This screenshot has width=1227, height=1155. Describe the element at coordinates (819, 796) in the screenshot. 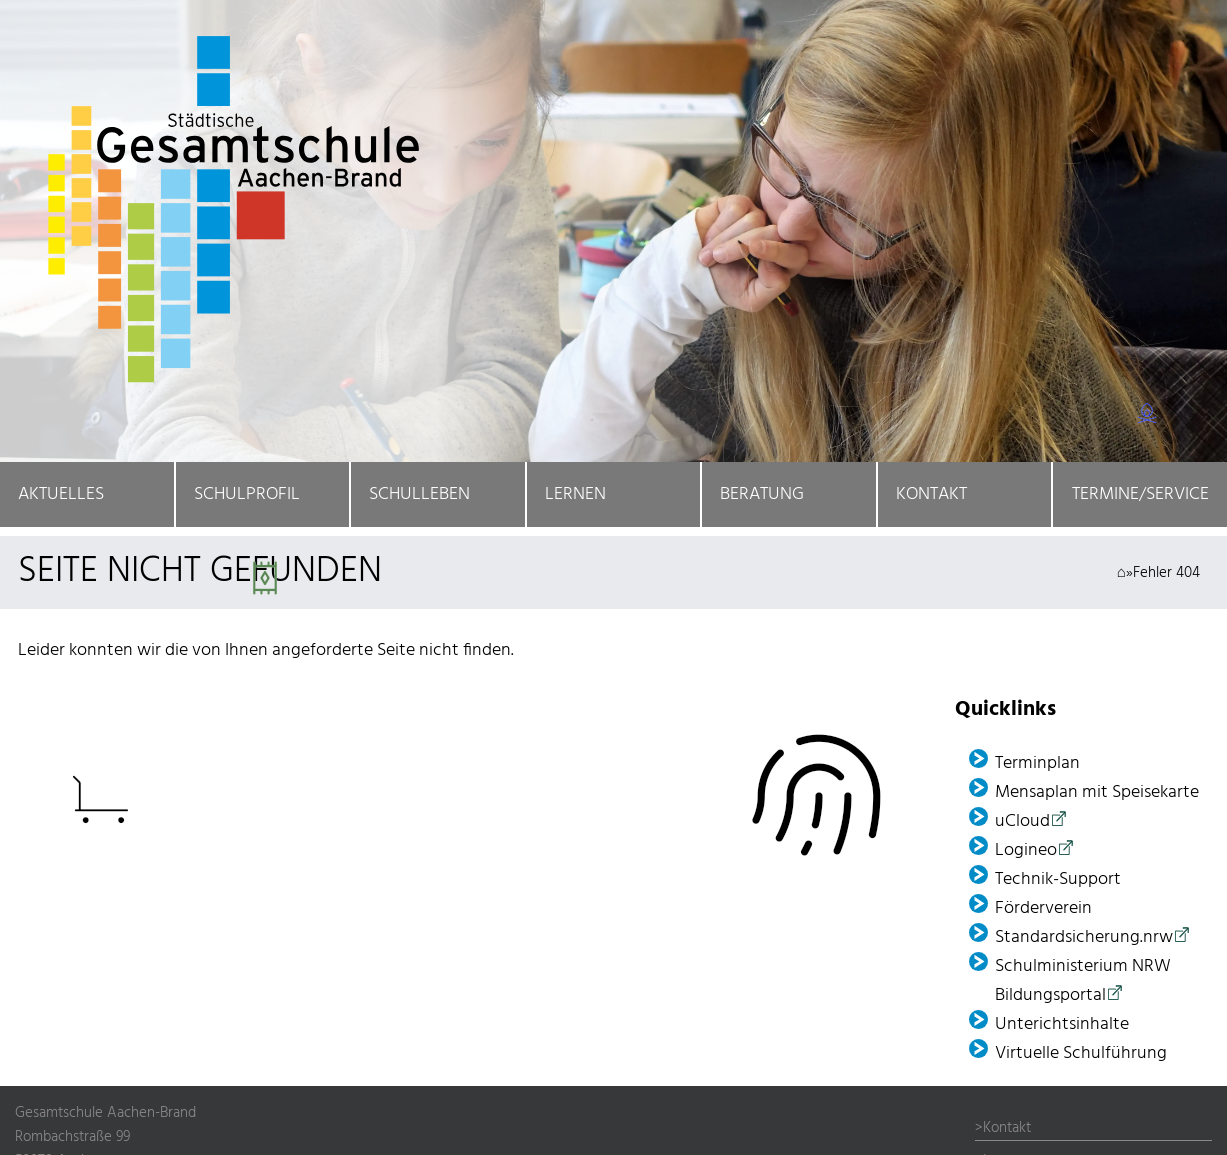

I see `authenticate with fingerprint` at that location.